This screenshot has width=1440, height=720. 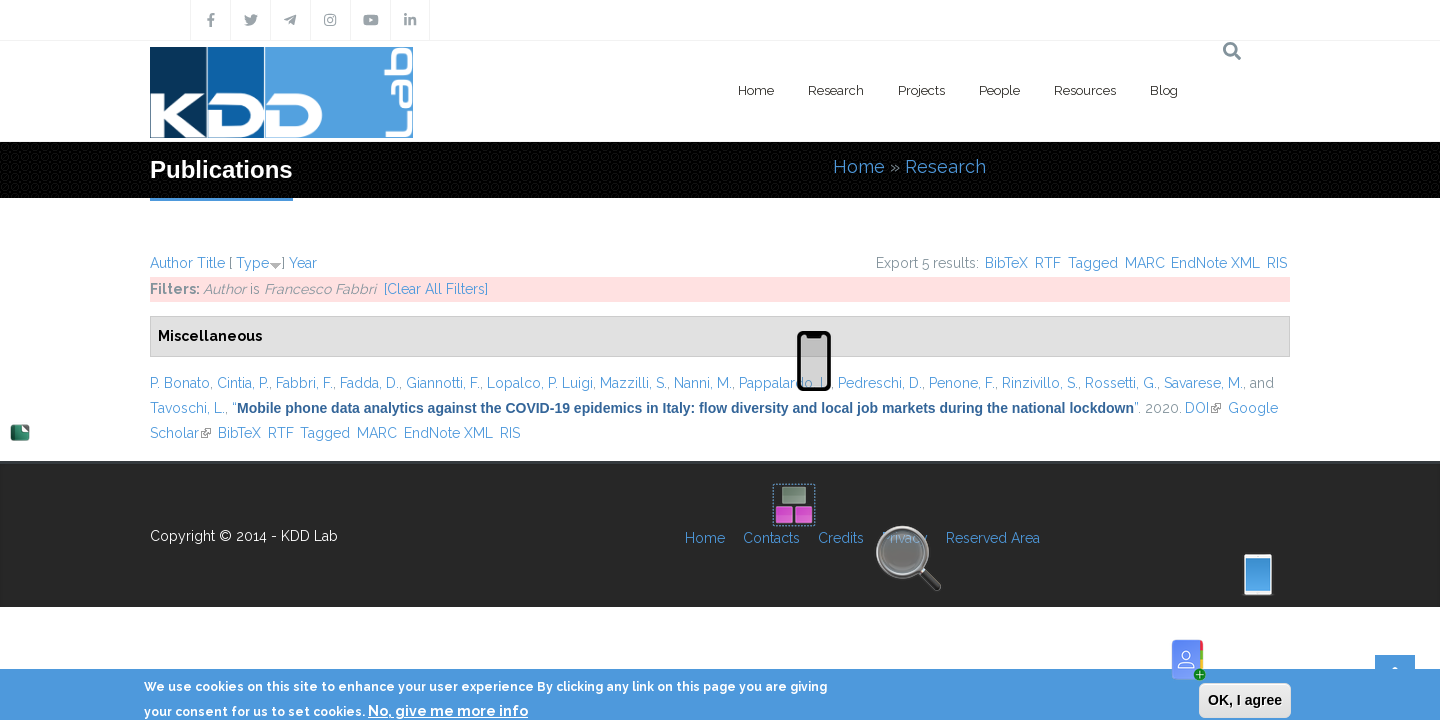 I want to click on iPhone with Face ID in device sidebar, so click(x=814, y=361).